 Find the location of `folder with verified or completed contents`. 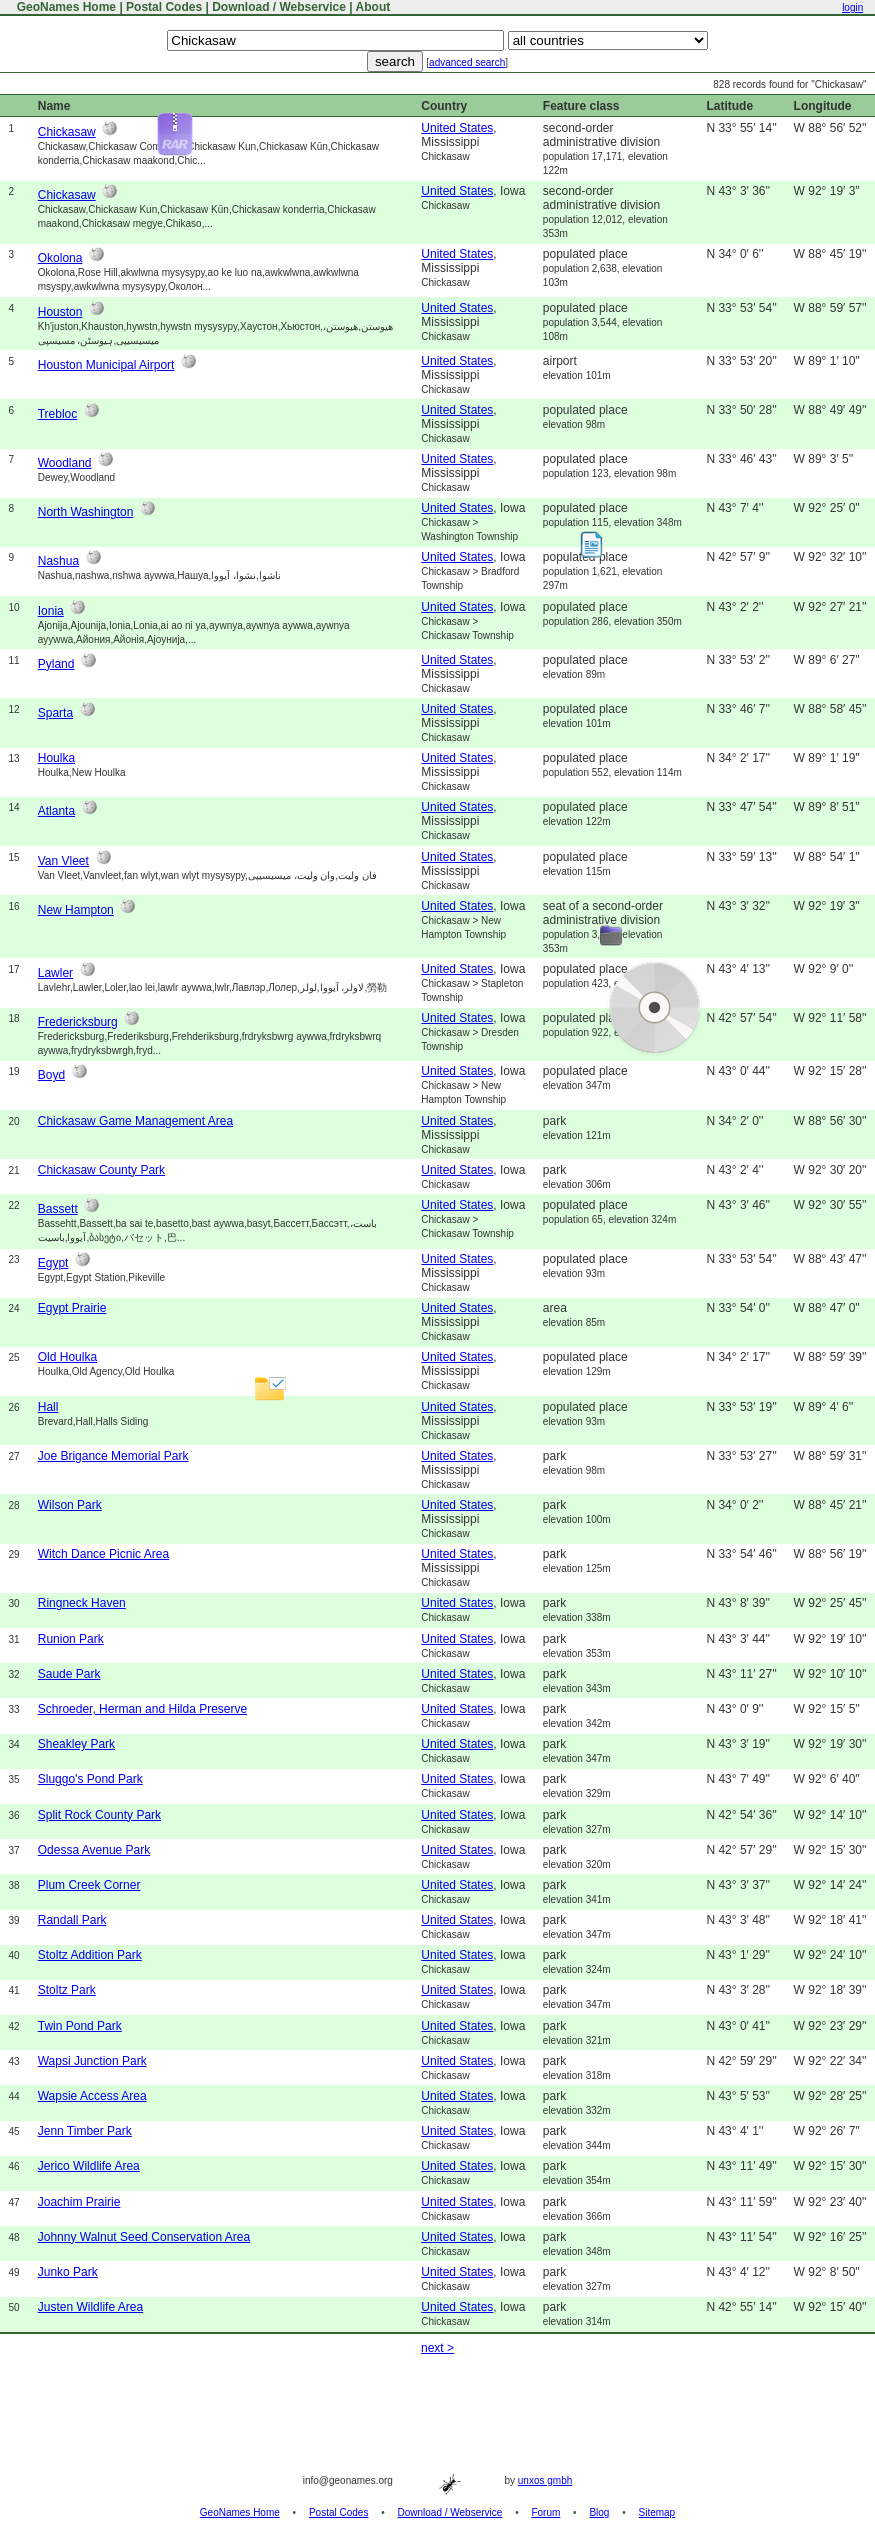

folder with verified or completed contents is located at coordinates (269, 1389).